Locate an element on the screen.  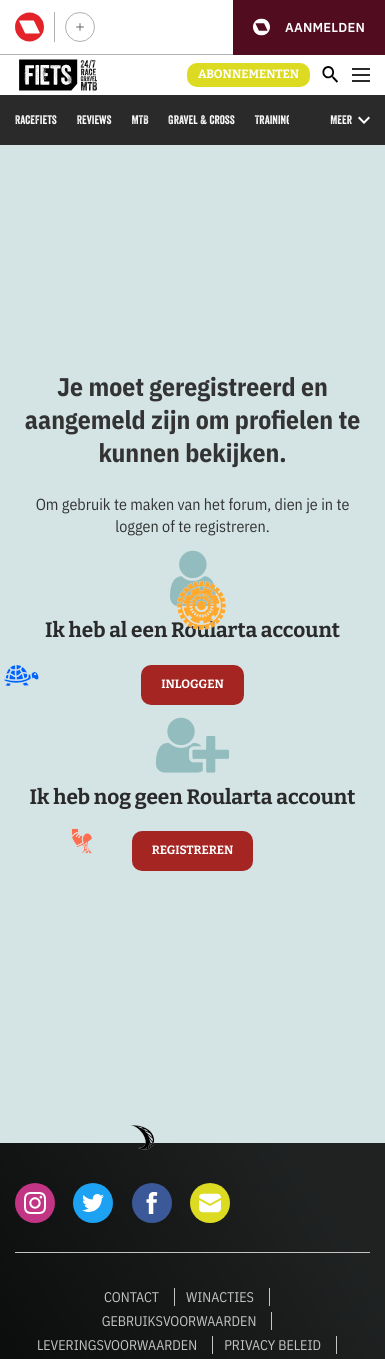
access game settings or configuration menu is located at coordinates (201, 605).